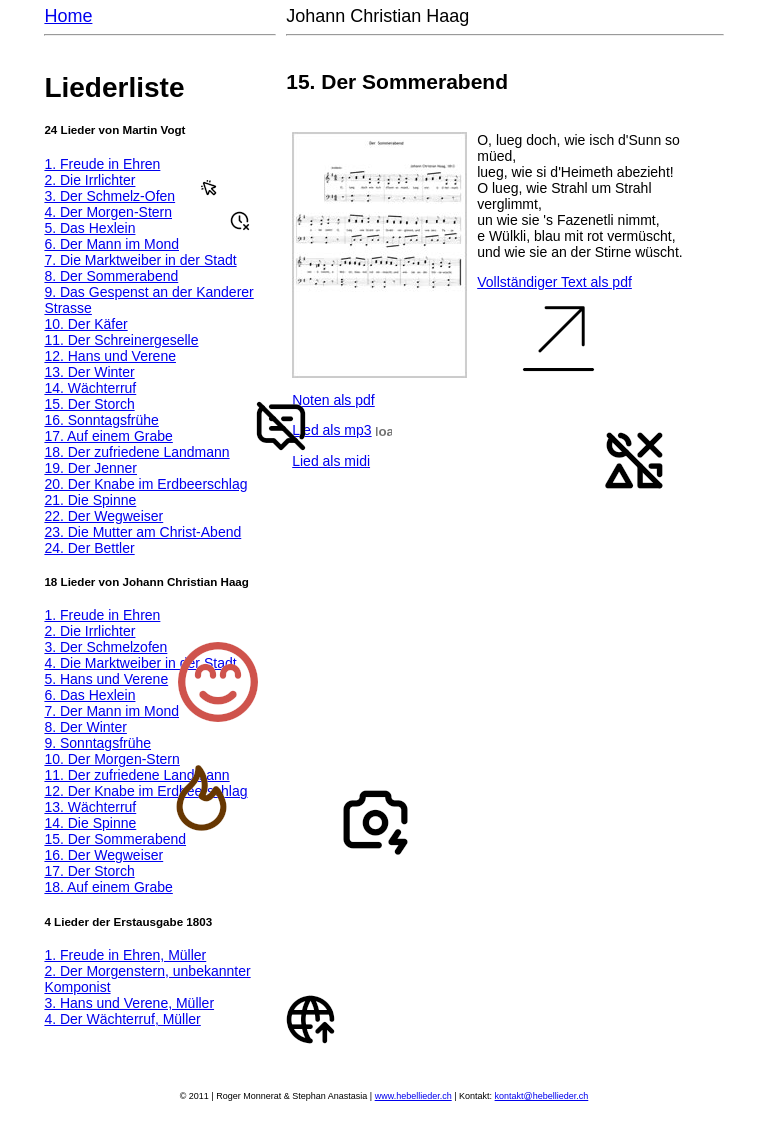 The width and height of the screenshot is (768, 1145). Describe the element at coordinates (558, 335) in the screenshot. I see `open link in new tab or window` at that location.